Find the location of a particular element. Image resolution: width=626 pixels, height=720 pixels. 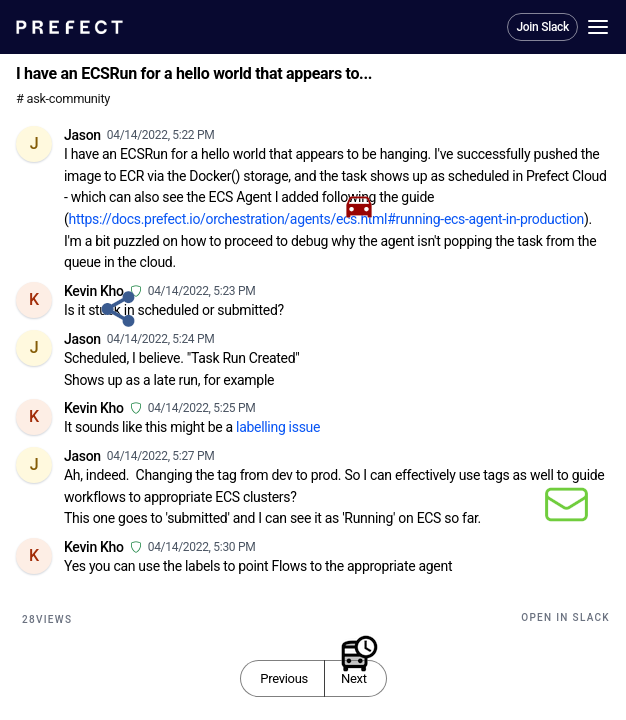

view bus or transit departure times is located at coordinates (359, 653).